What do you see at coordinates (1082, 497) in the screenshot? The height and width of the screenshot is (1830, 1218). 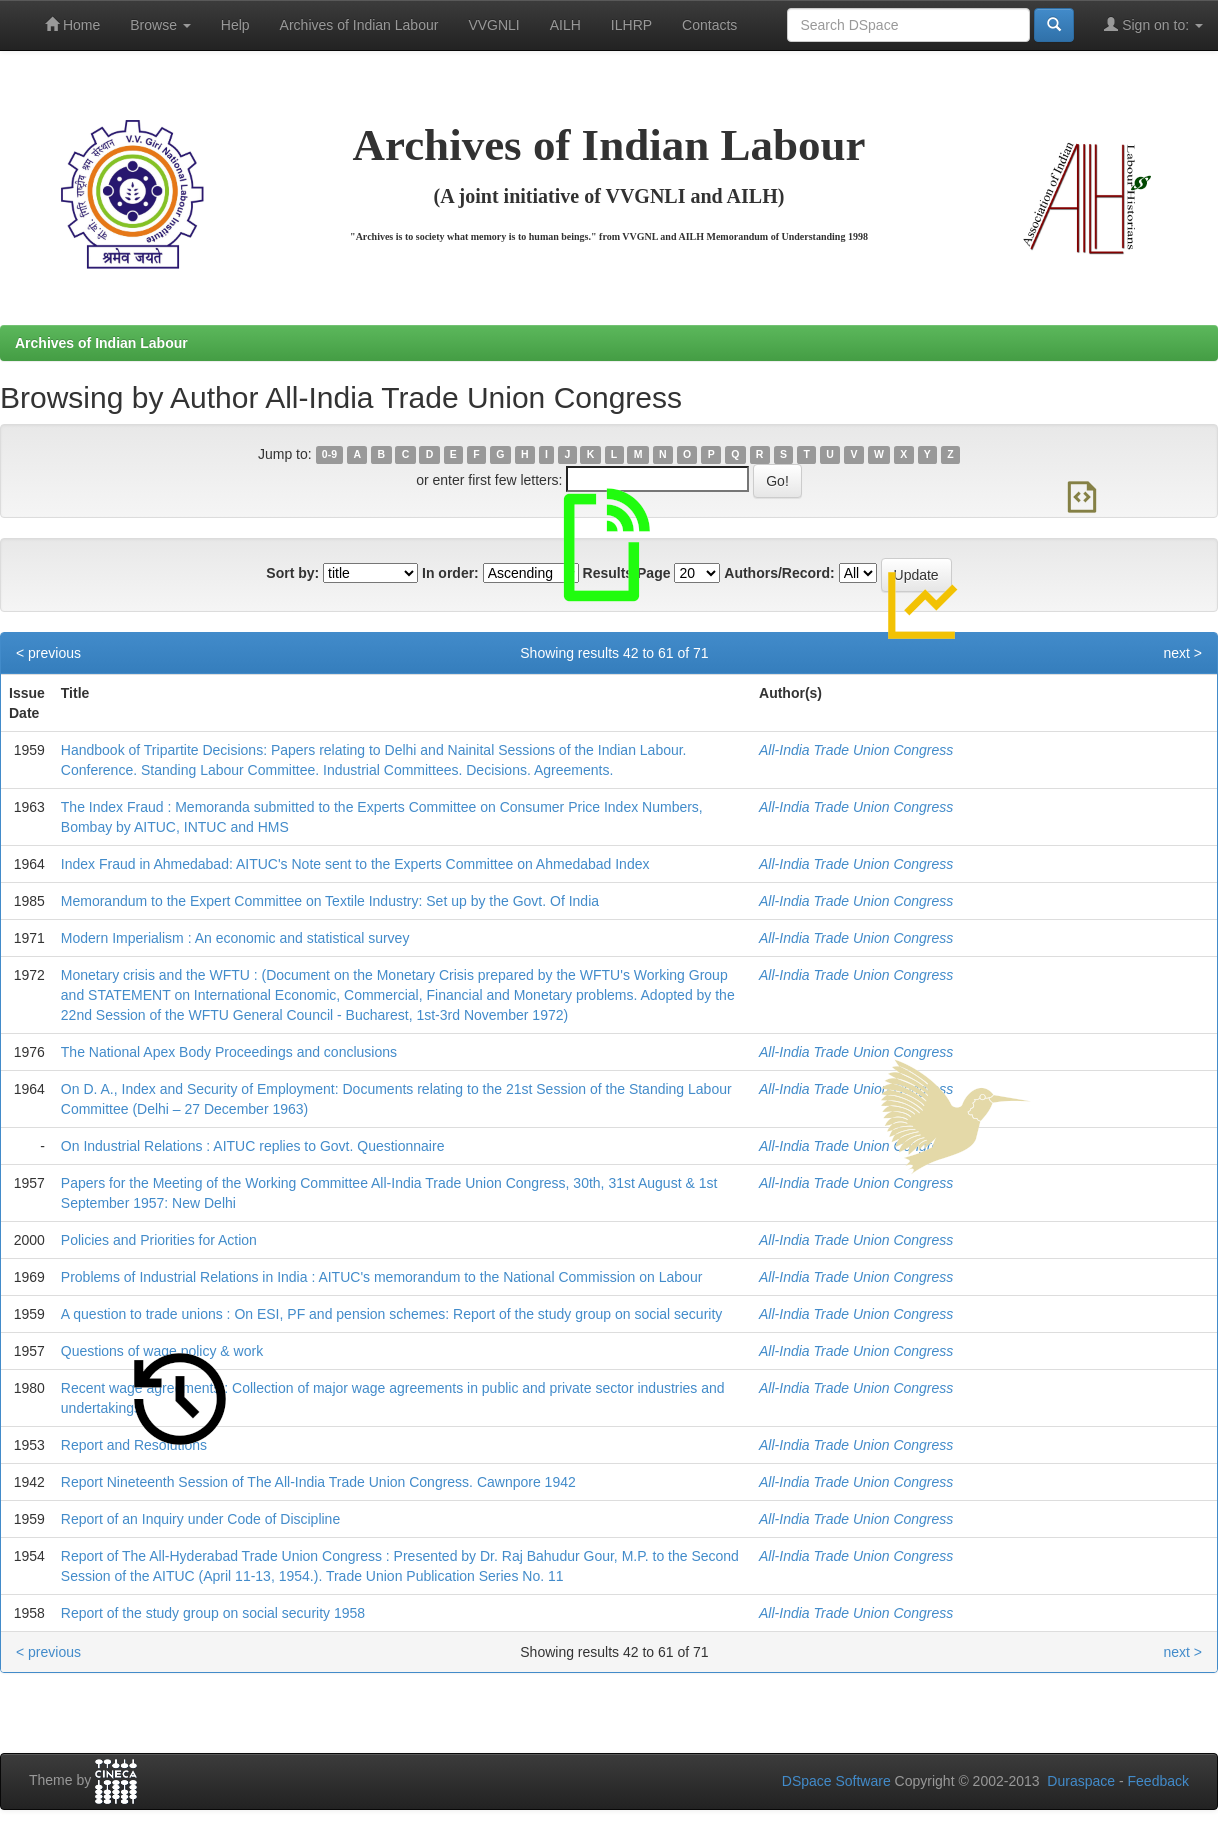 I see `view source code file` at bounding box center [1082, 497].